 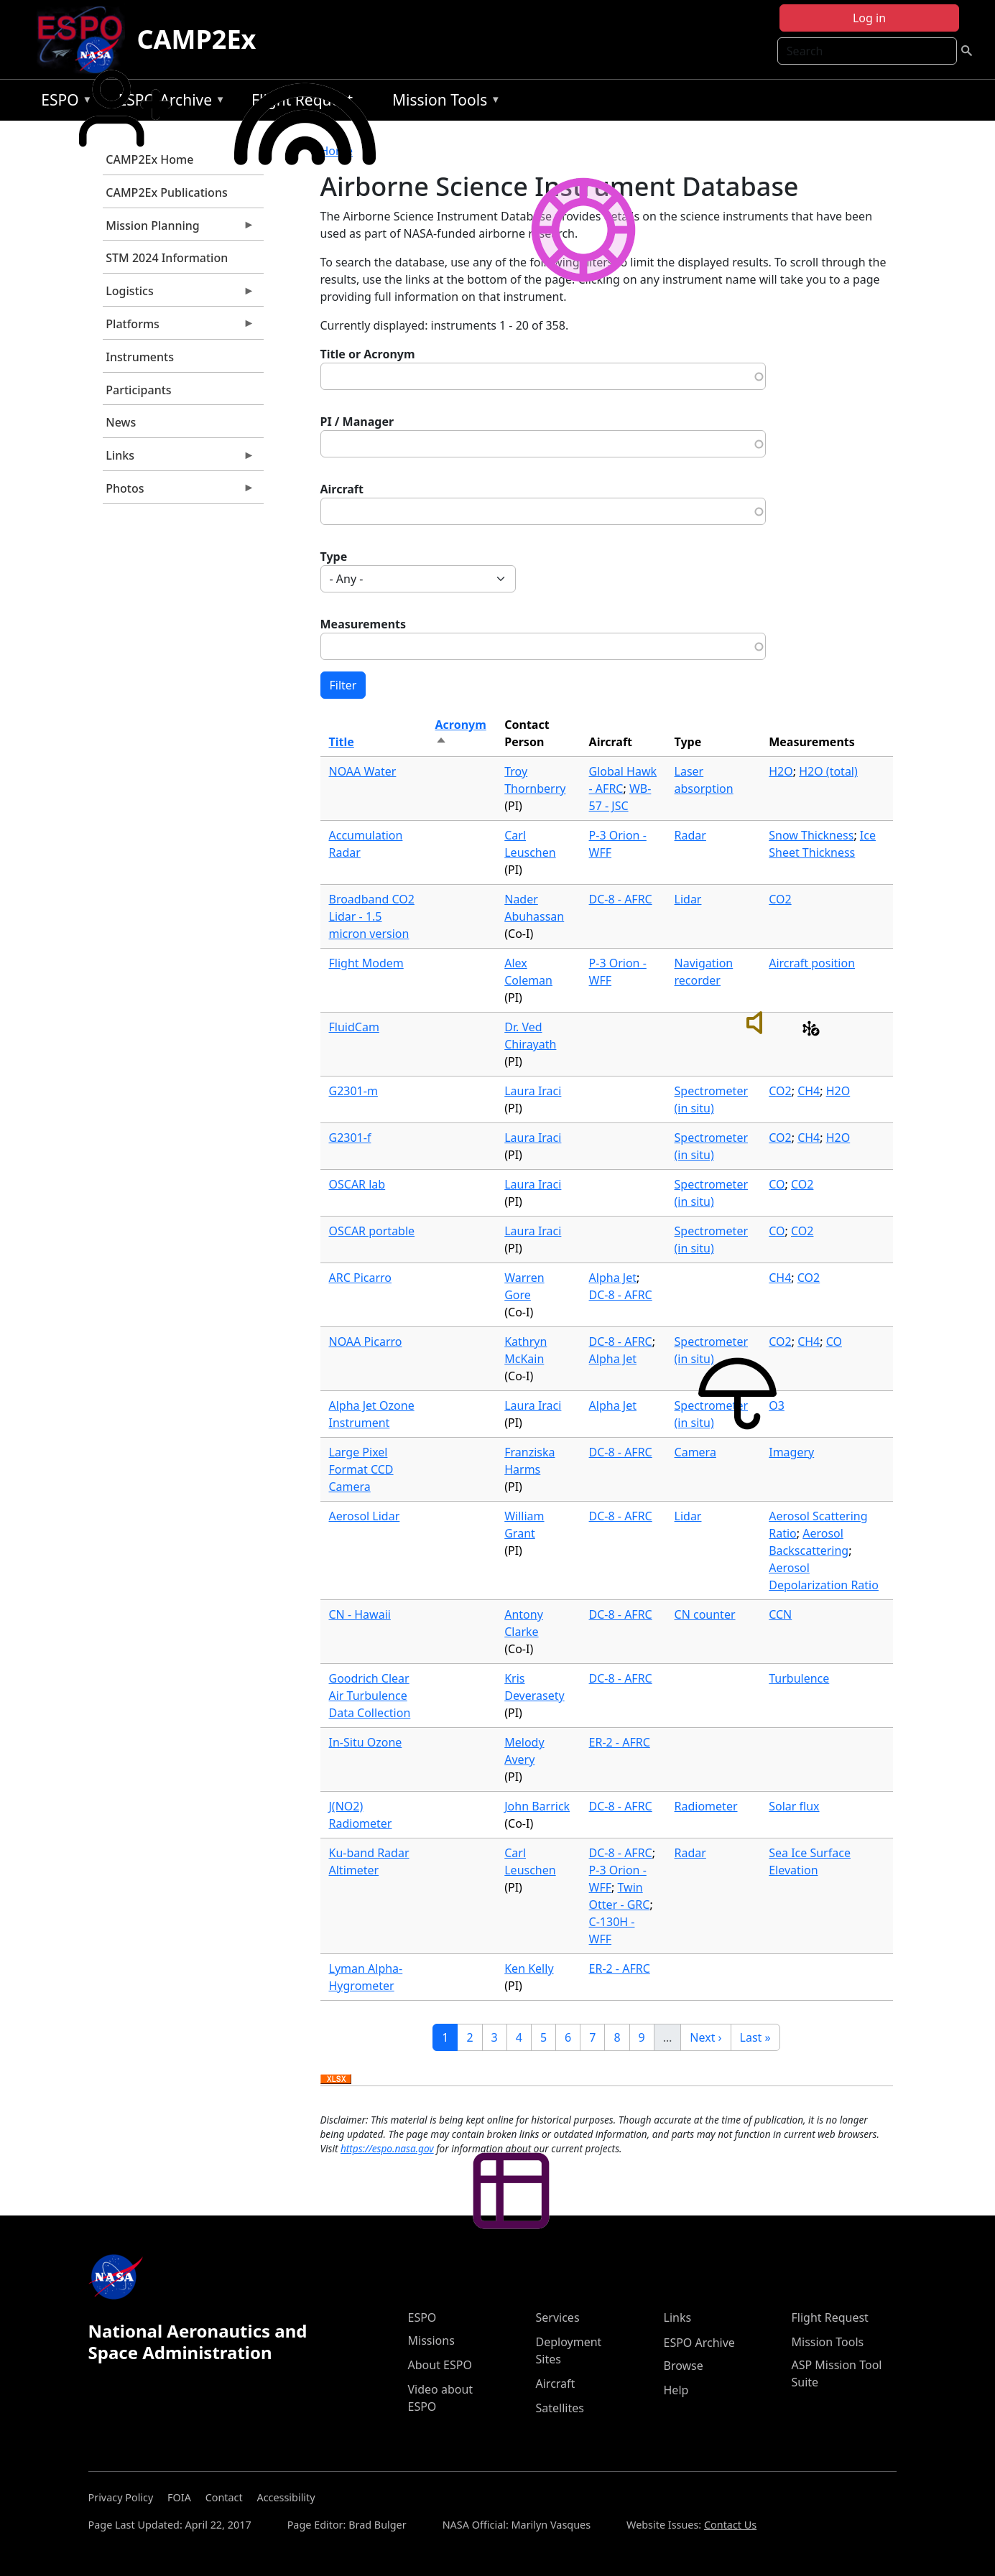 I want to click on view data in table format, so click(x=511, y=2190).